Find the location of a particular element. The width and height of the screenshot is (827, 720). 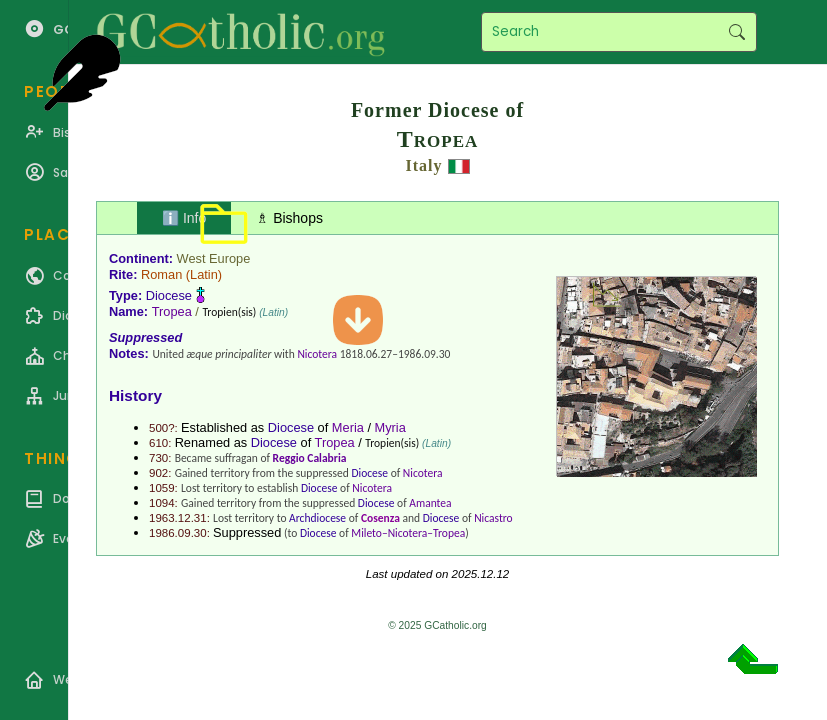

download file or content is located at coordinates (358, 320).